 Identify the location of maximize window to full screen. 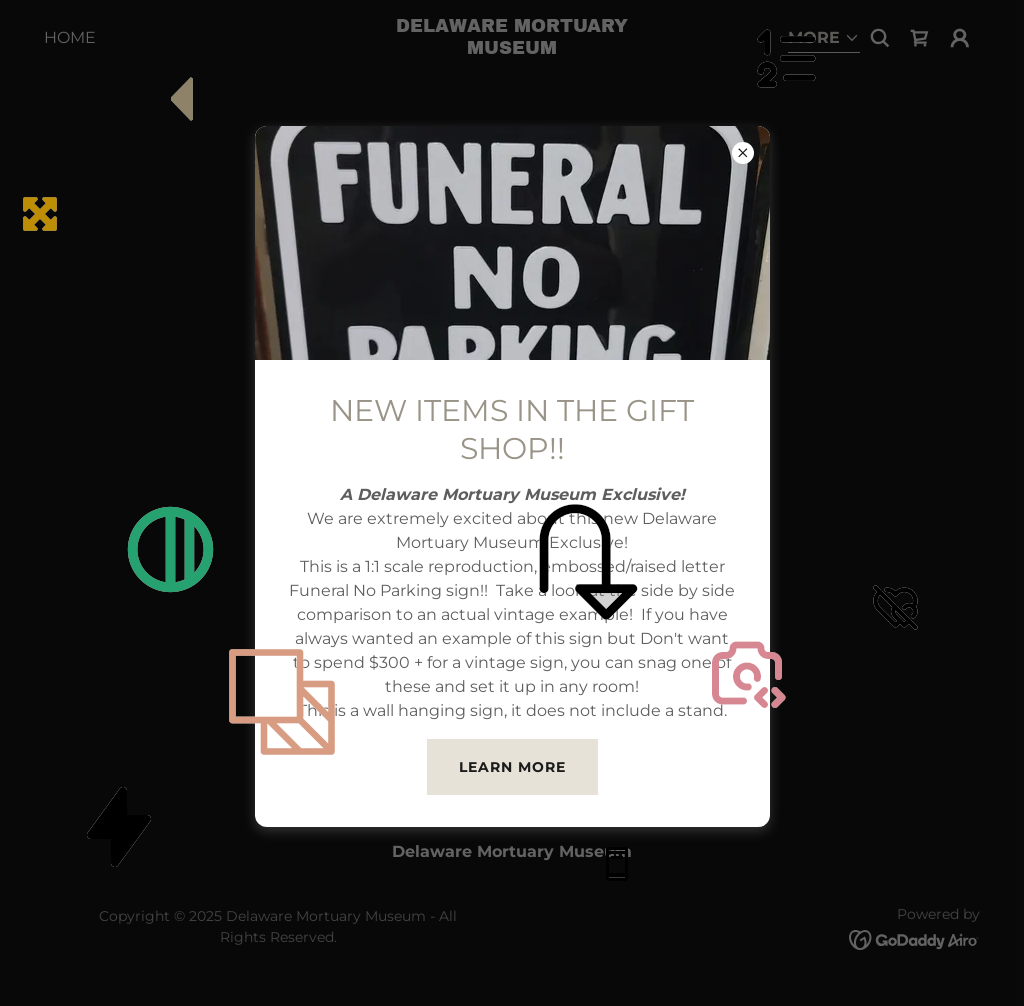
(40, 214).